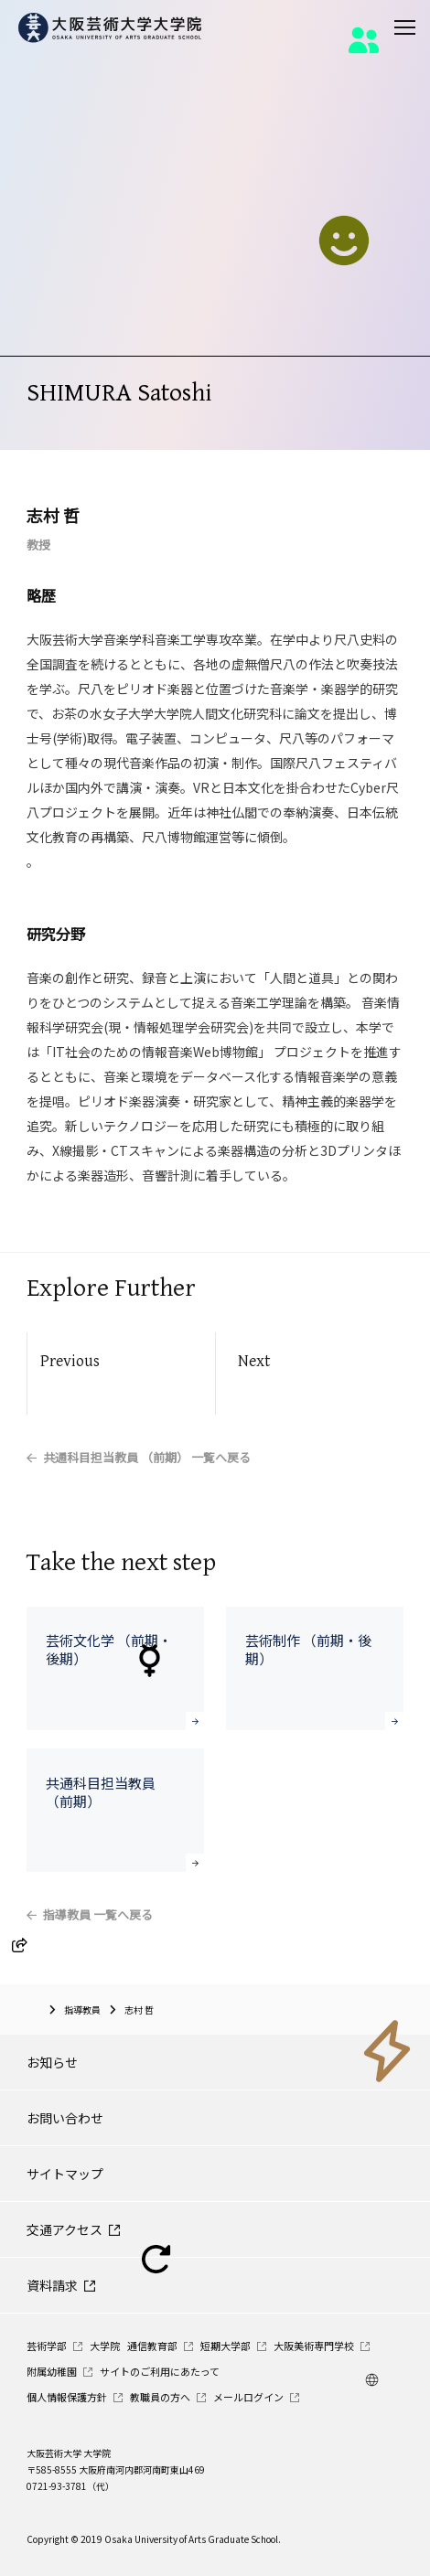 Image resolution: width=430 pixels, height=2576 pixels. Describe the element at coordinates (156, 2259) in the screenshot. I see `redo the last undone action` at that location.